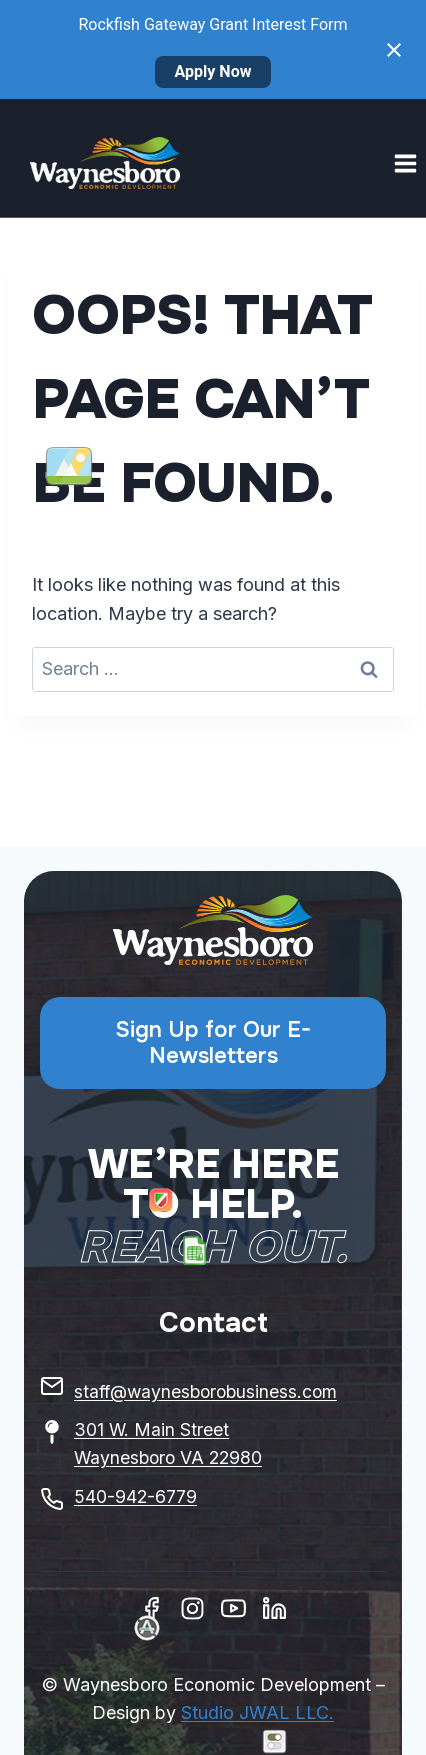  What do you see at coordinates (147, 1628) in the screenshot?
I see `check for available software updates` at bounding box center [147, 1628].